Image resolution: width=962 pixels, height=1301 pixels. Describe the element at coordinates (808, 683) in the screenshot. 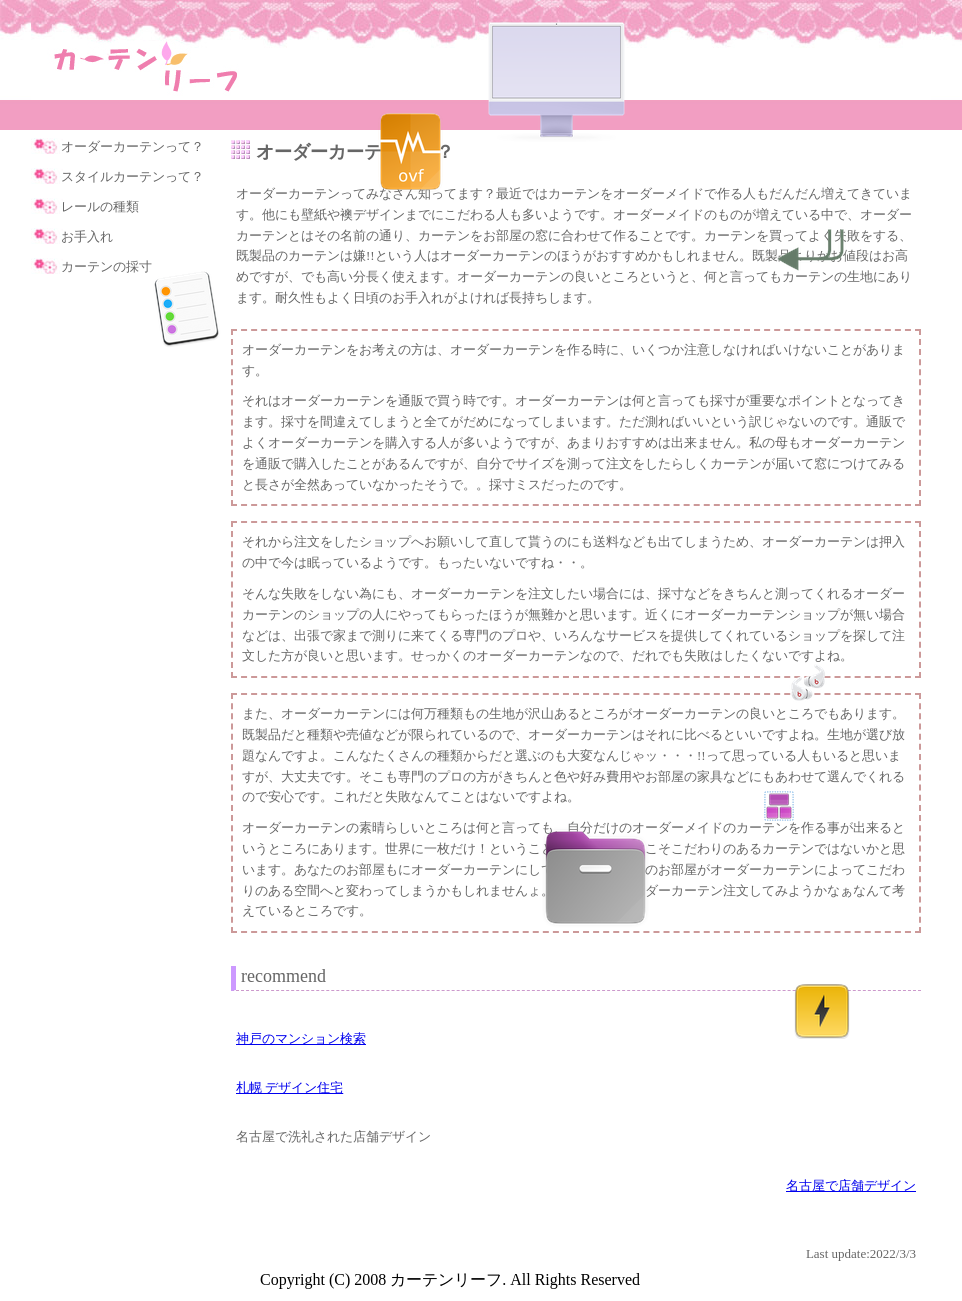

I see `beats fit pro earbuds bluetooth device` at that location.